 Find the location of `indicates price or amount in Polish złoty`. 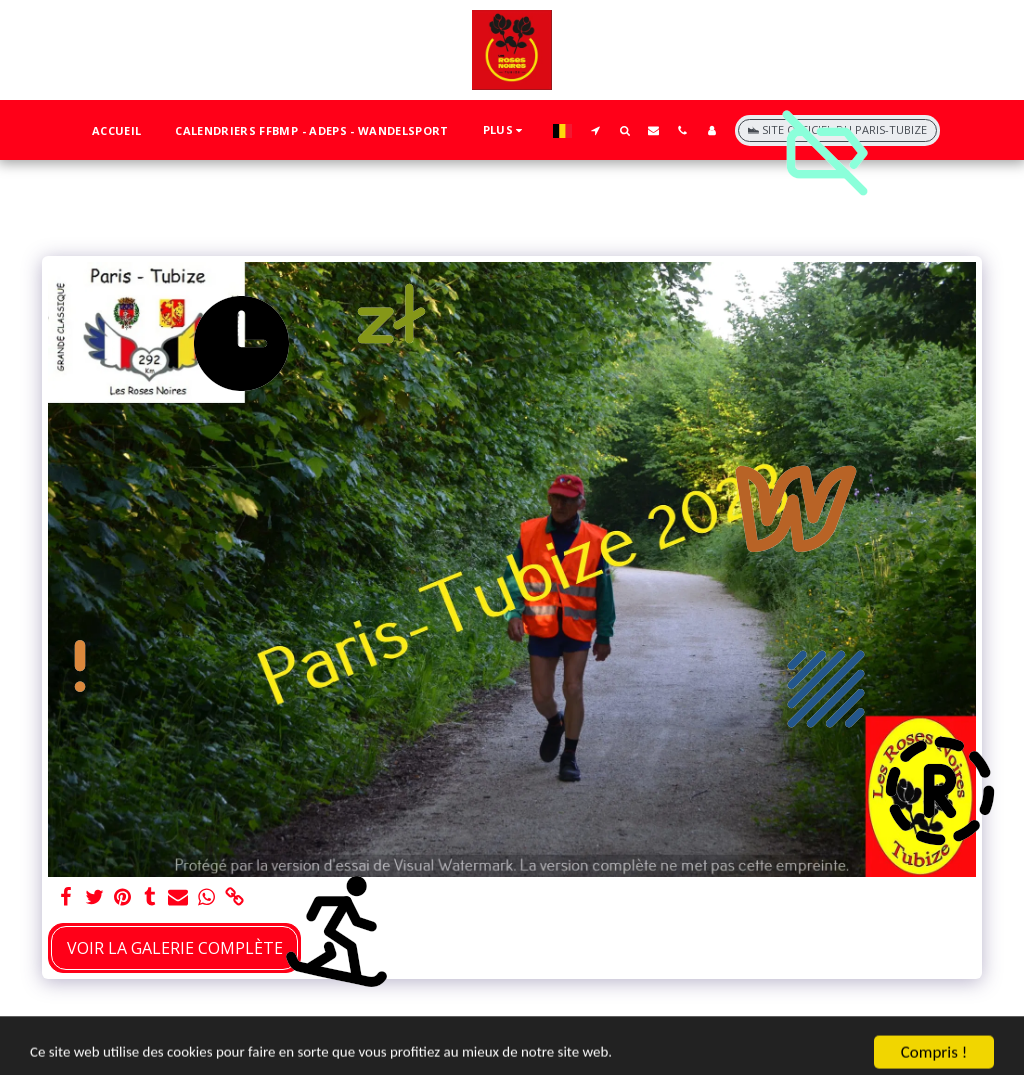

indicates price or amount in Polish złoty is located at coordinates (389, 315).